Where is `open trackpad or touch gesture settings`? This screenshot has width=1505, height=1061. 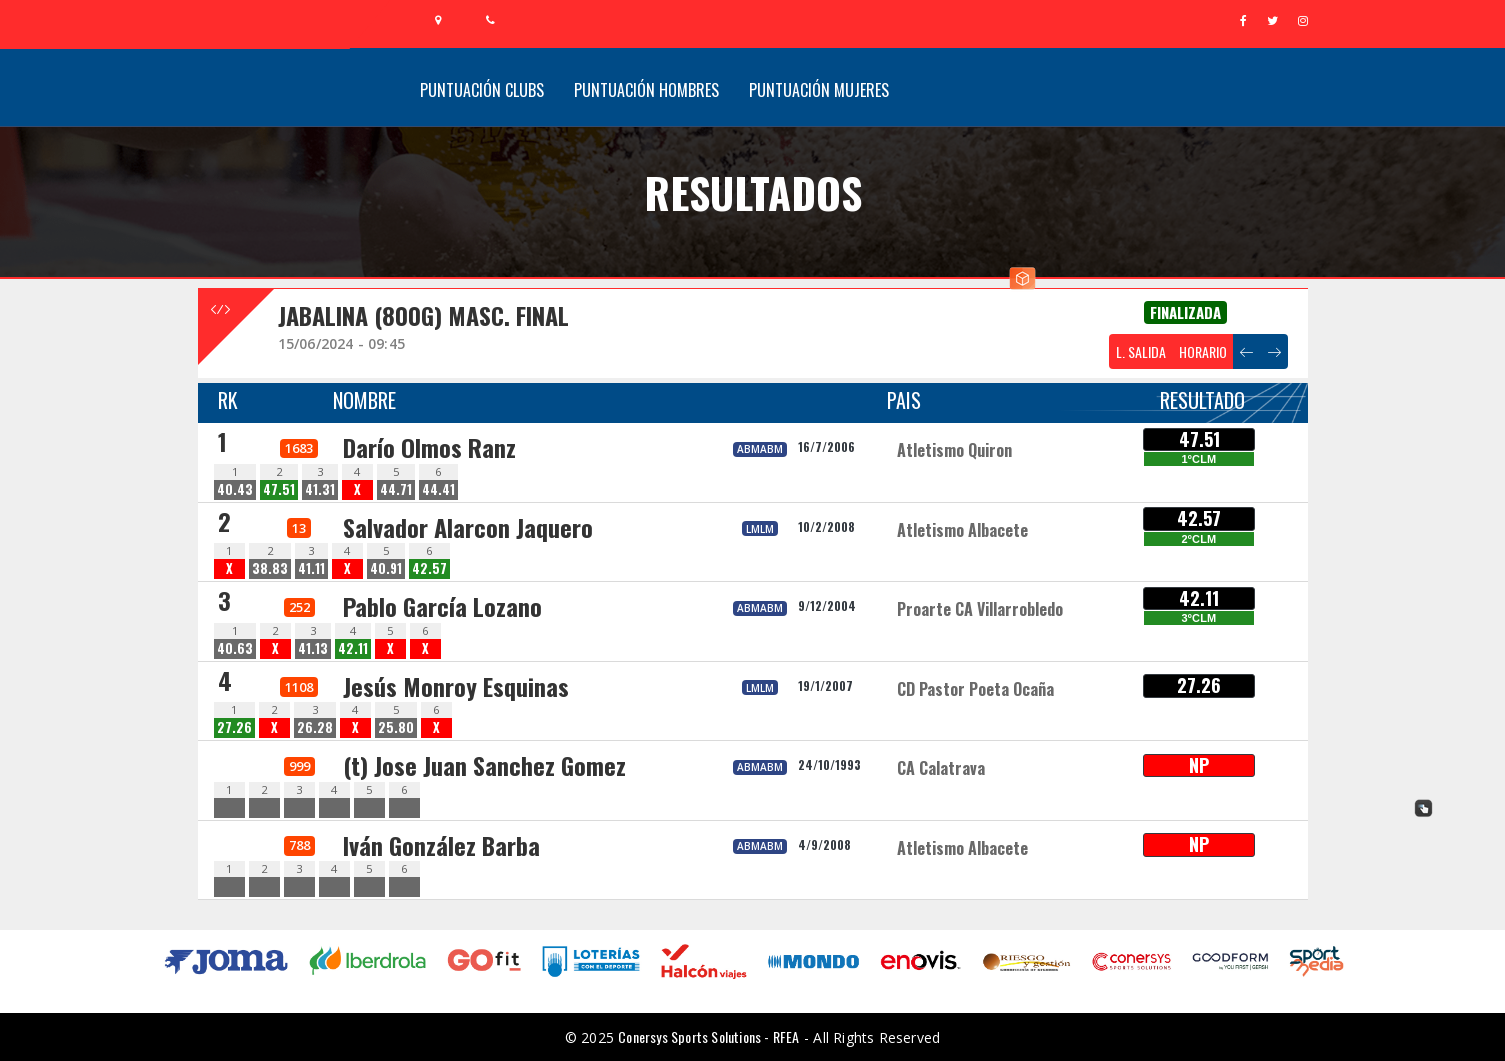 open trackpad or touch gesture settings is located at coordinates (1423, 808).